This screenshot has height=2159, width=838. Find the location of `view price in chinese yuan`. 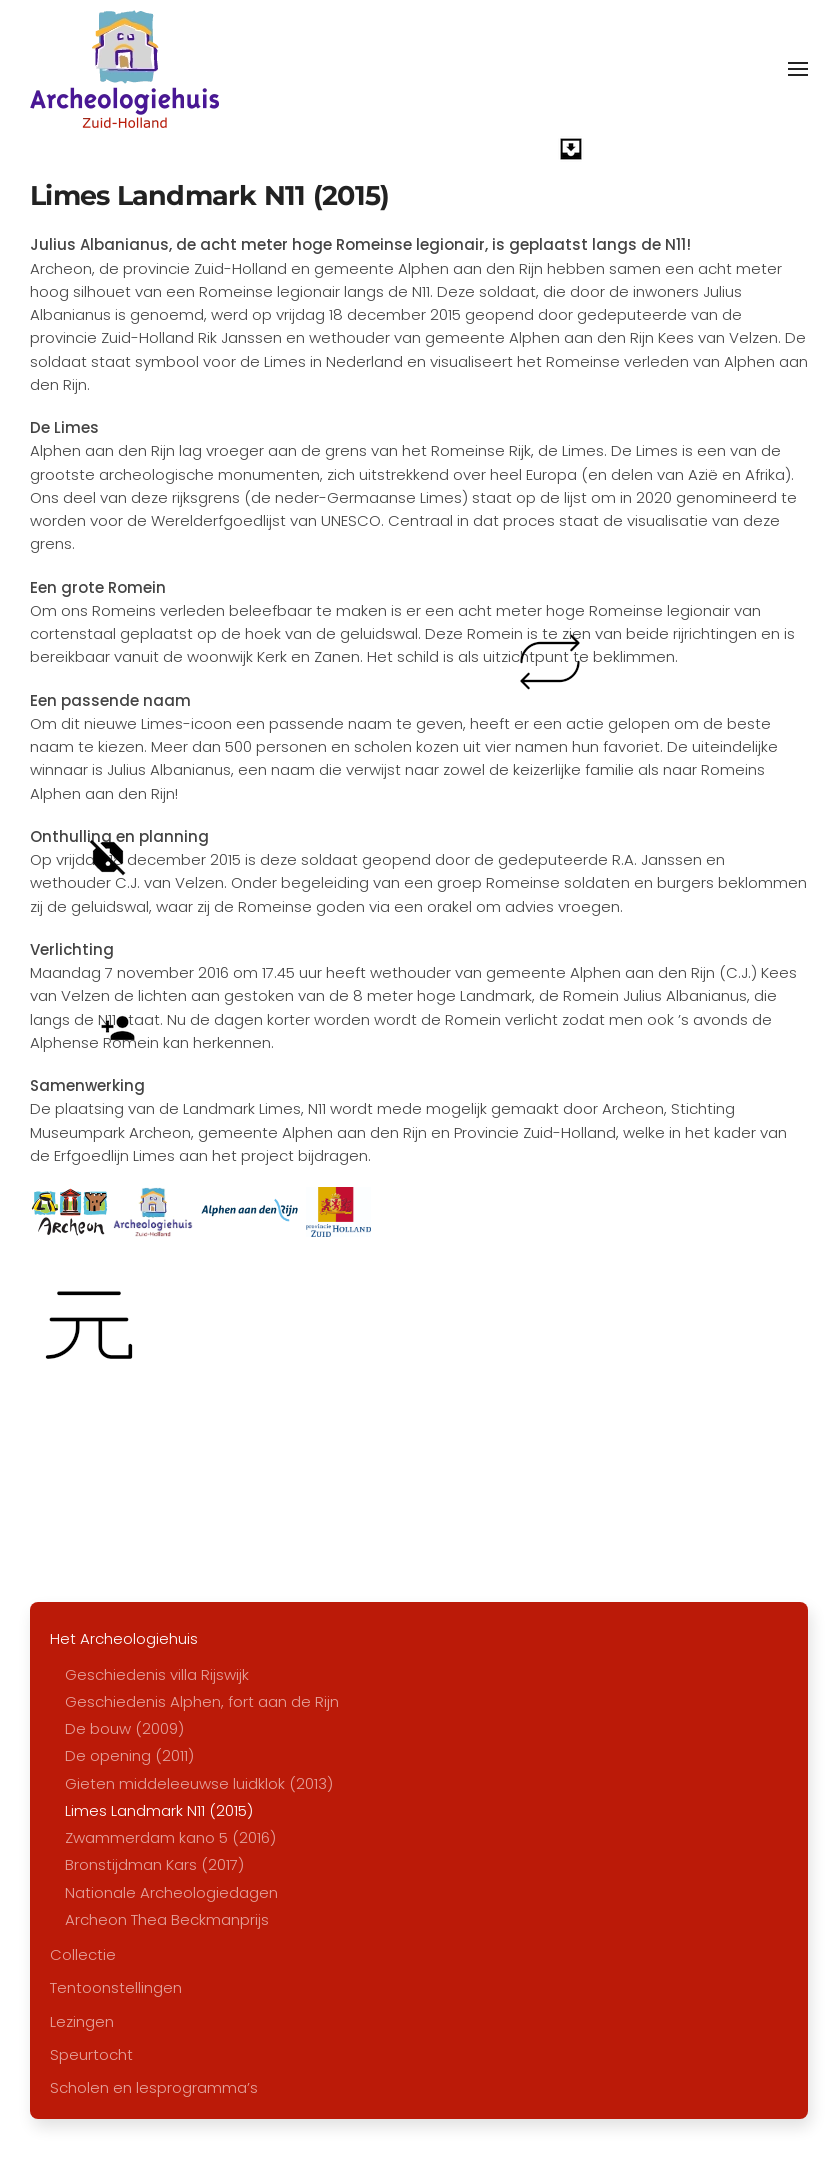

view price in chinese yuan is located at coordinates (89, 1327).